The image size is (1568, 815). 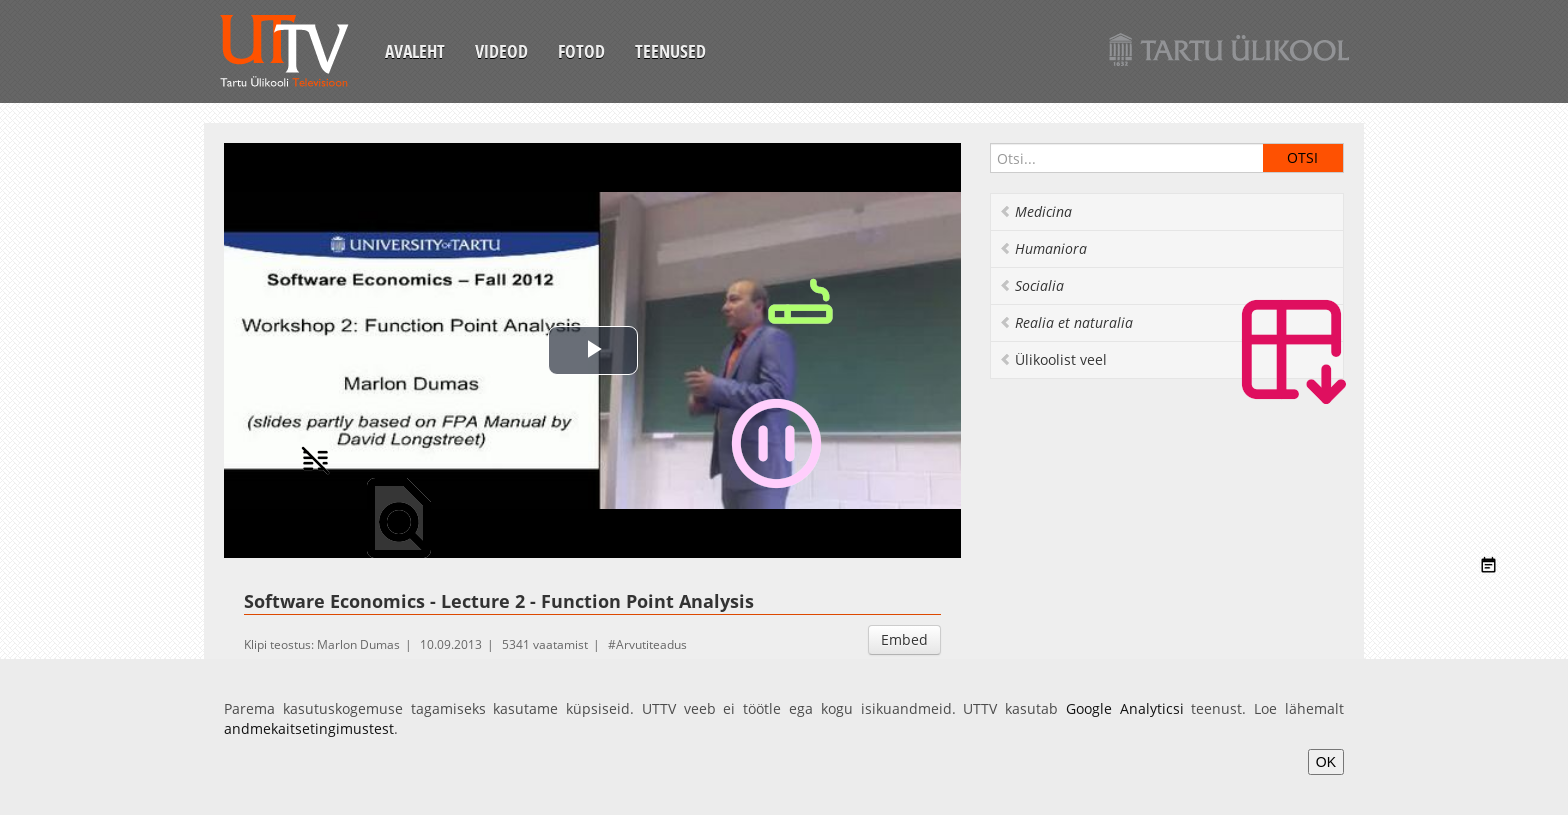 I want to click on search within the current document, so click(x=399, y=518).